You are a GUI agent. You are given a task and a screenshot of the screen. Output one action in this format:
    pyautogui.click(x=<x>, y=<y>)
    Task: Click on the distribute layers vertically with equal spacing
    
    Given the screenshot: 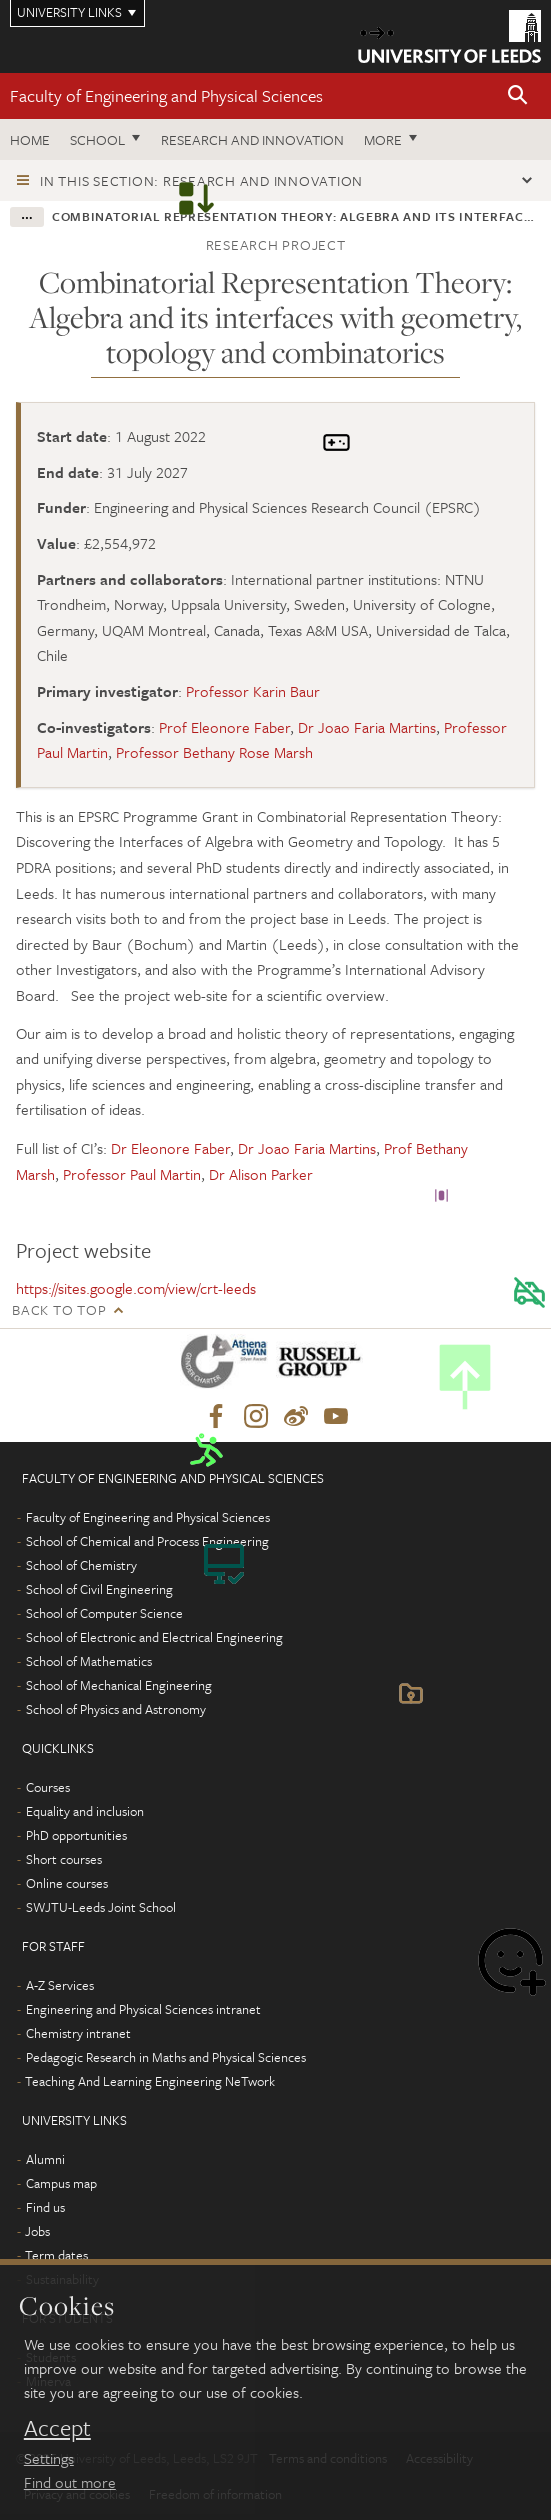 What is the action you would take?
    pyautogui.click(x=441, y=1195)
    